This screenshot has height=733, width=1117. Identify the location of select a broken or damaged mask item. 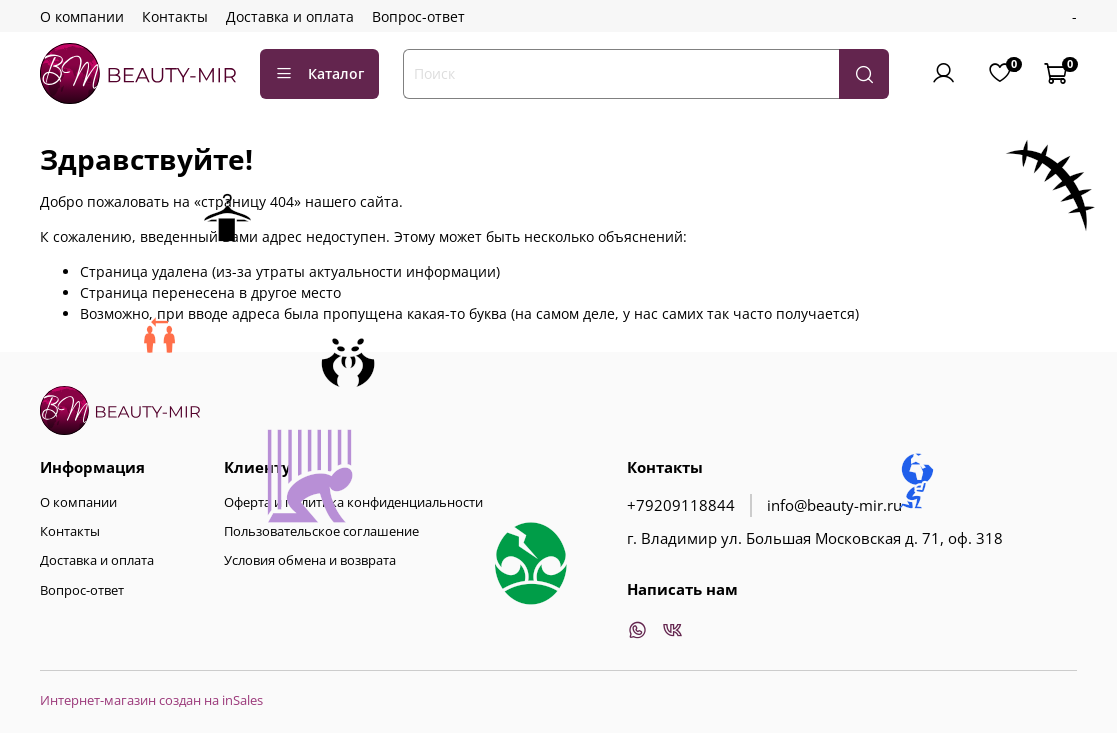
(531, 563).